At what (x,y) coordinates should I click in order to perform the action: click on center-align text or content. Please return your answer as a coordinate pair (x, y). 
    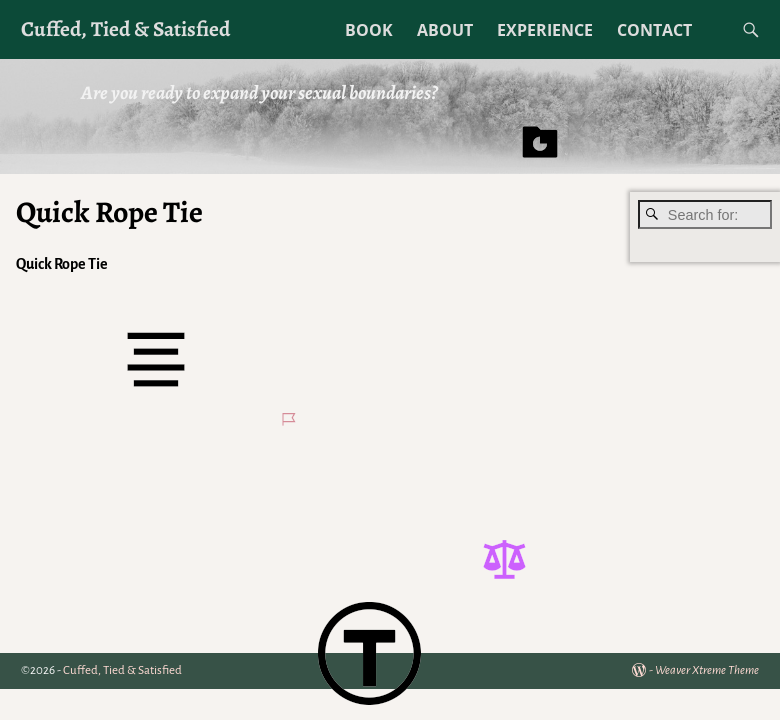
    Looking at the image, I should click on (156, 358).